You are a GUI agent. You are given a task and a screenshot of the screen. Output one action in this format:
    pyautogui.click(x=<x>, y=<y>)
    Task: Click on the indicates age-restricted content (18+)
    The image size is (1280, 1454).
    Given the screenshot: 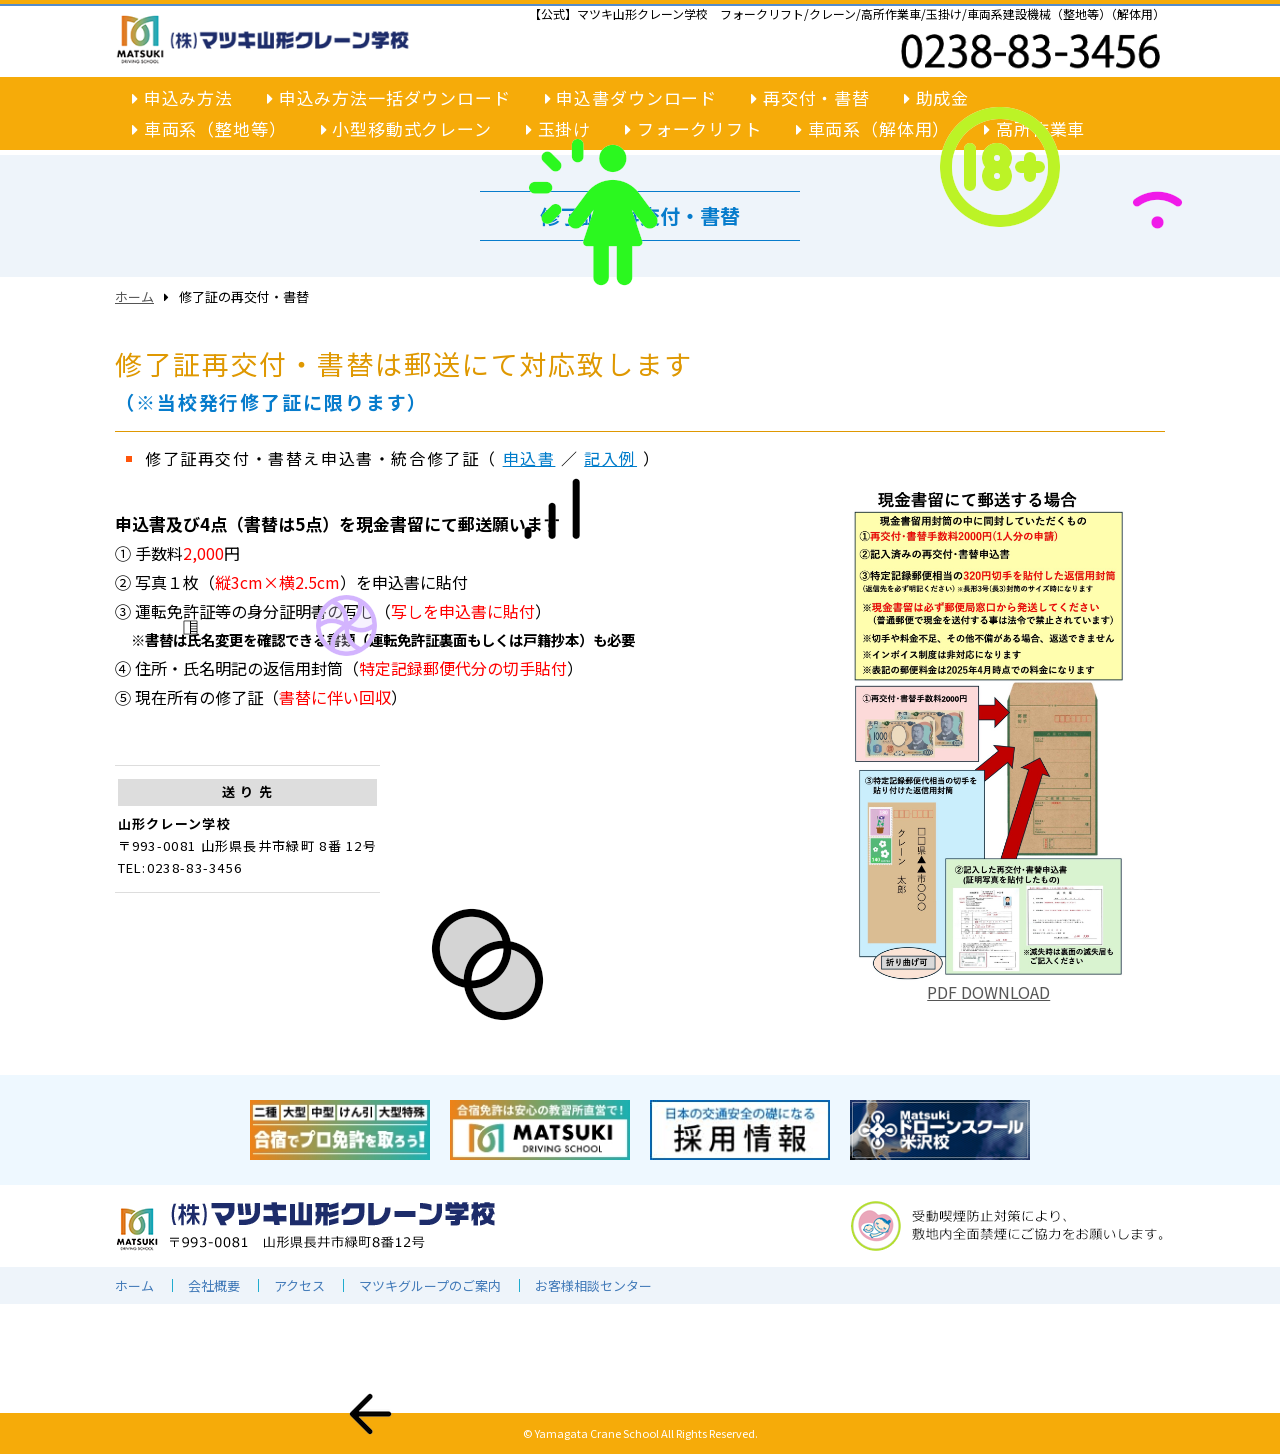 What is the action you would take?
    pyautogui.click(x=1000, y=167)
    